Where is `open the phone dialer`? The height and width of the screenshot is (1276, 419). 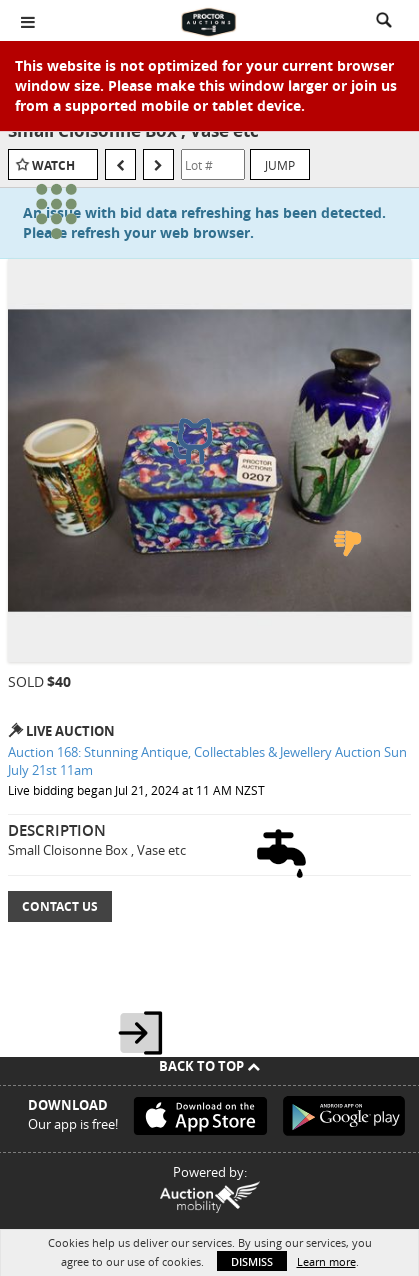
open the phone dialer is located at coordinates (56, 211).